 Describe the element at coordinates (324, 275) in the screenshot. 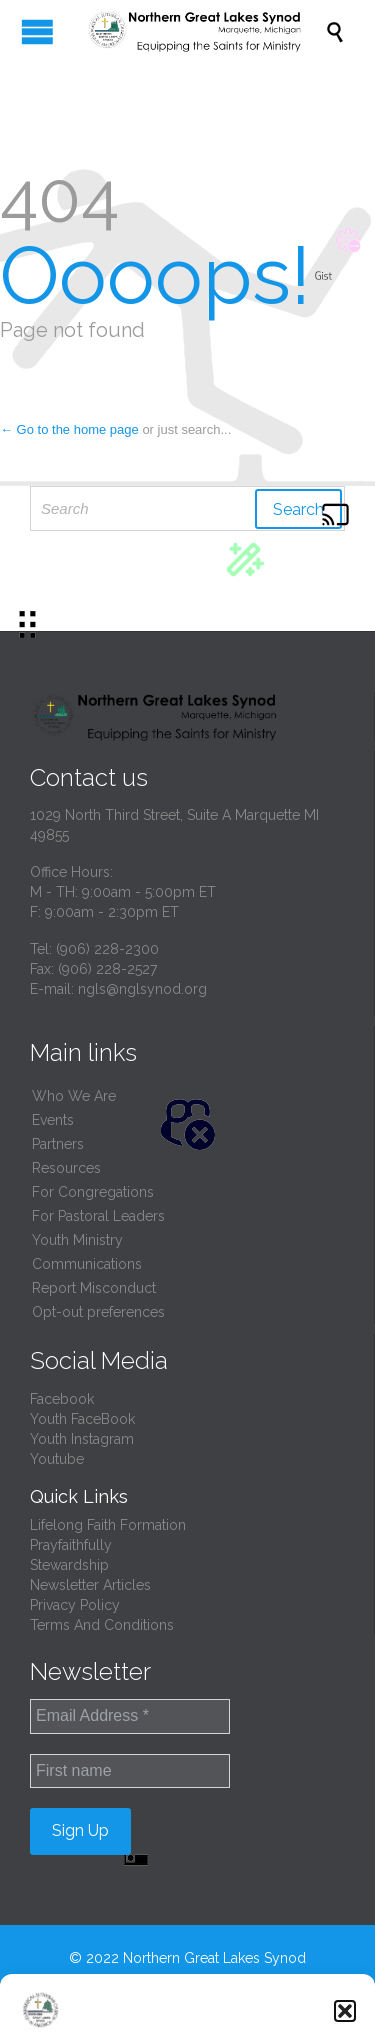

I see `navigate to GitHub Gist service` at that location.